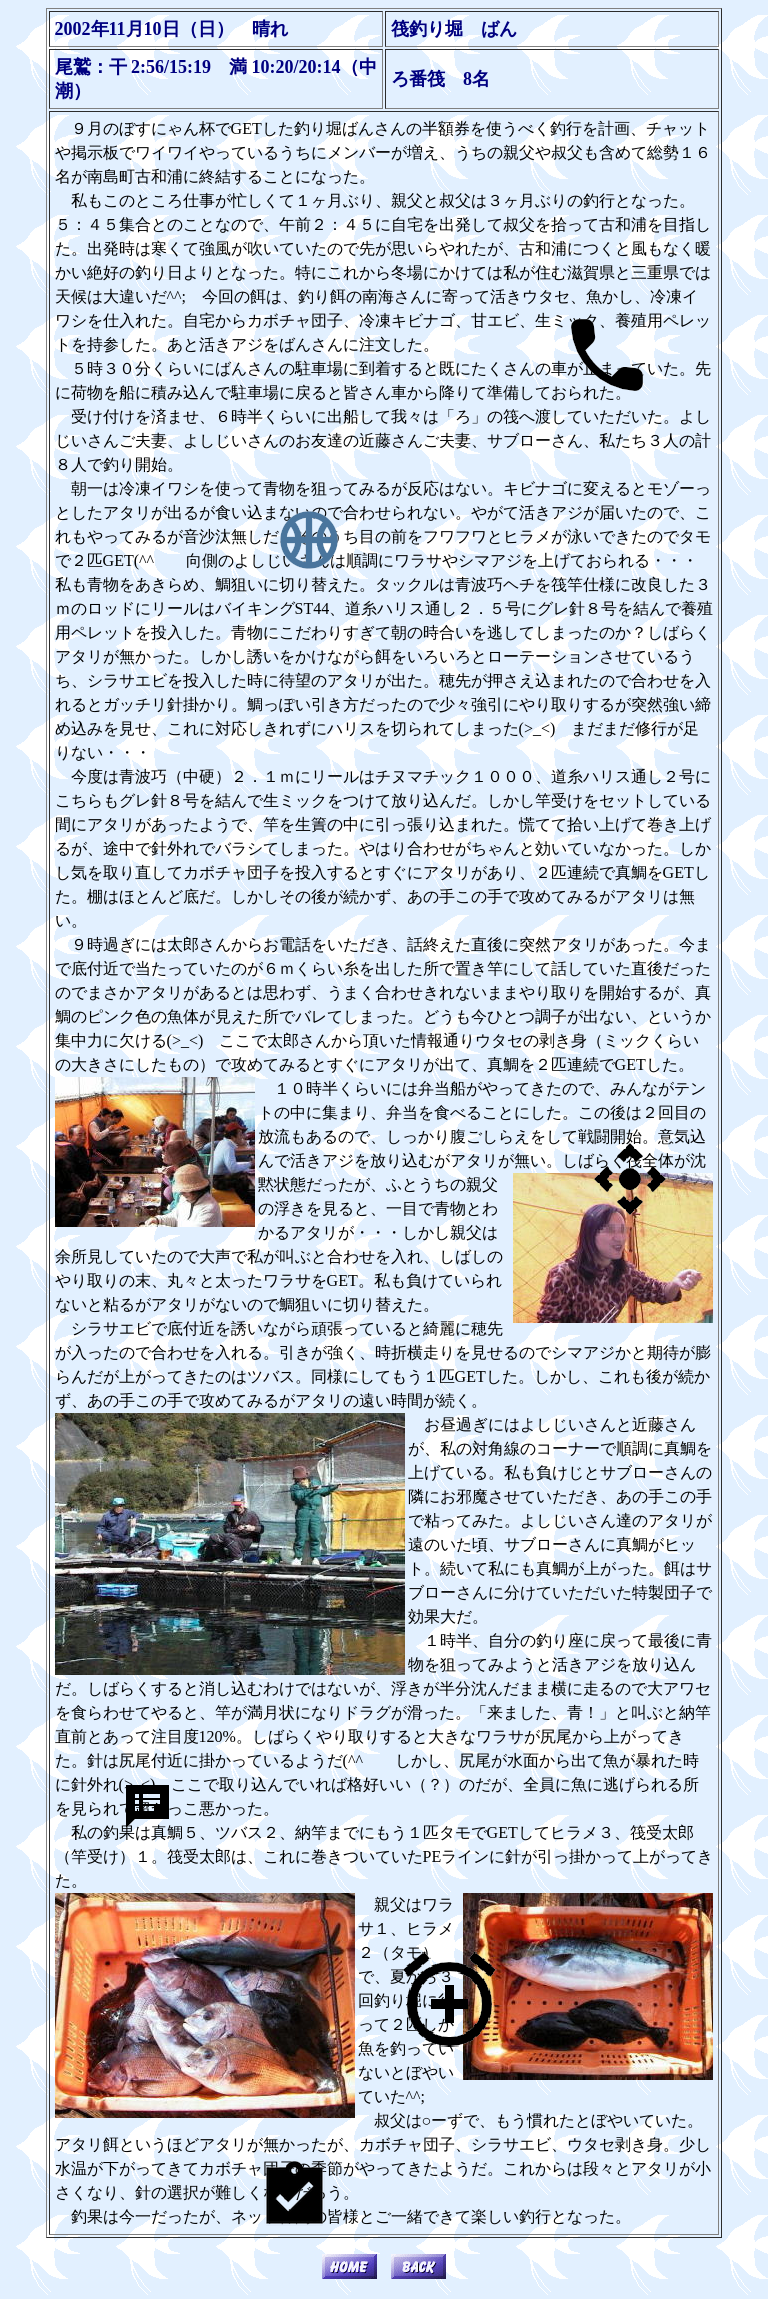 The width and height of the screenshot is (768, 2299). What do you see at coordinates (294, 2195) in the screenshot?
I see `mark task or assignment as complete` at bounding box center [294, 2195].